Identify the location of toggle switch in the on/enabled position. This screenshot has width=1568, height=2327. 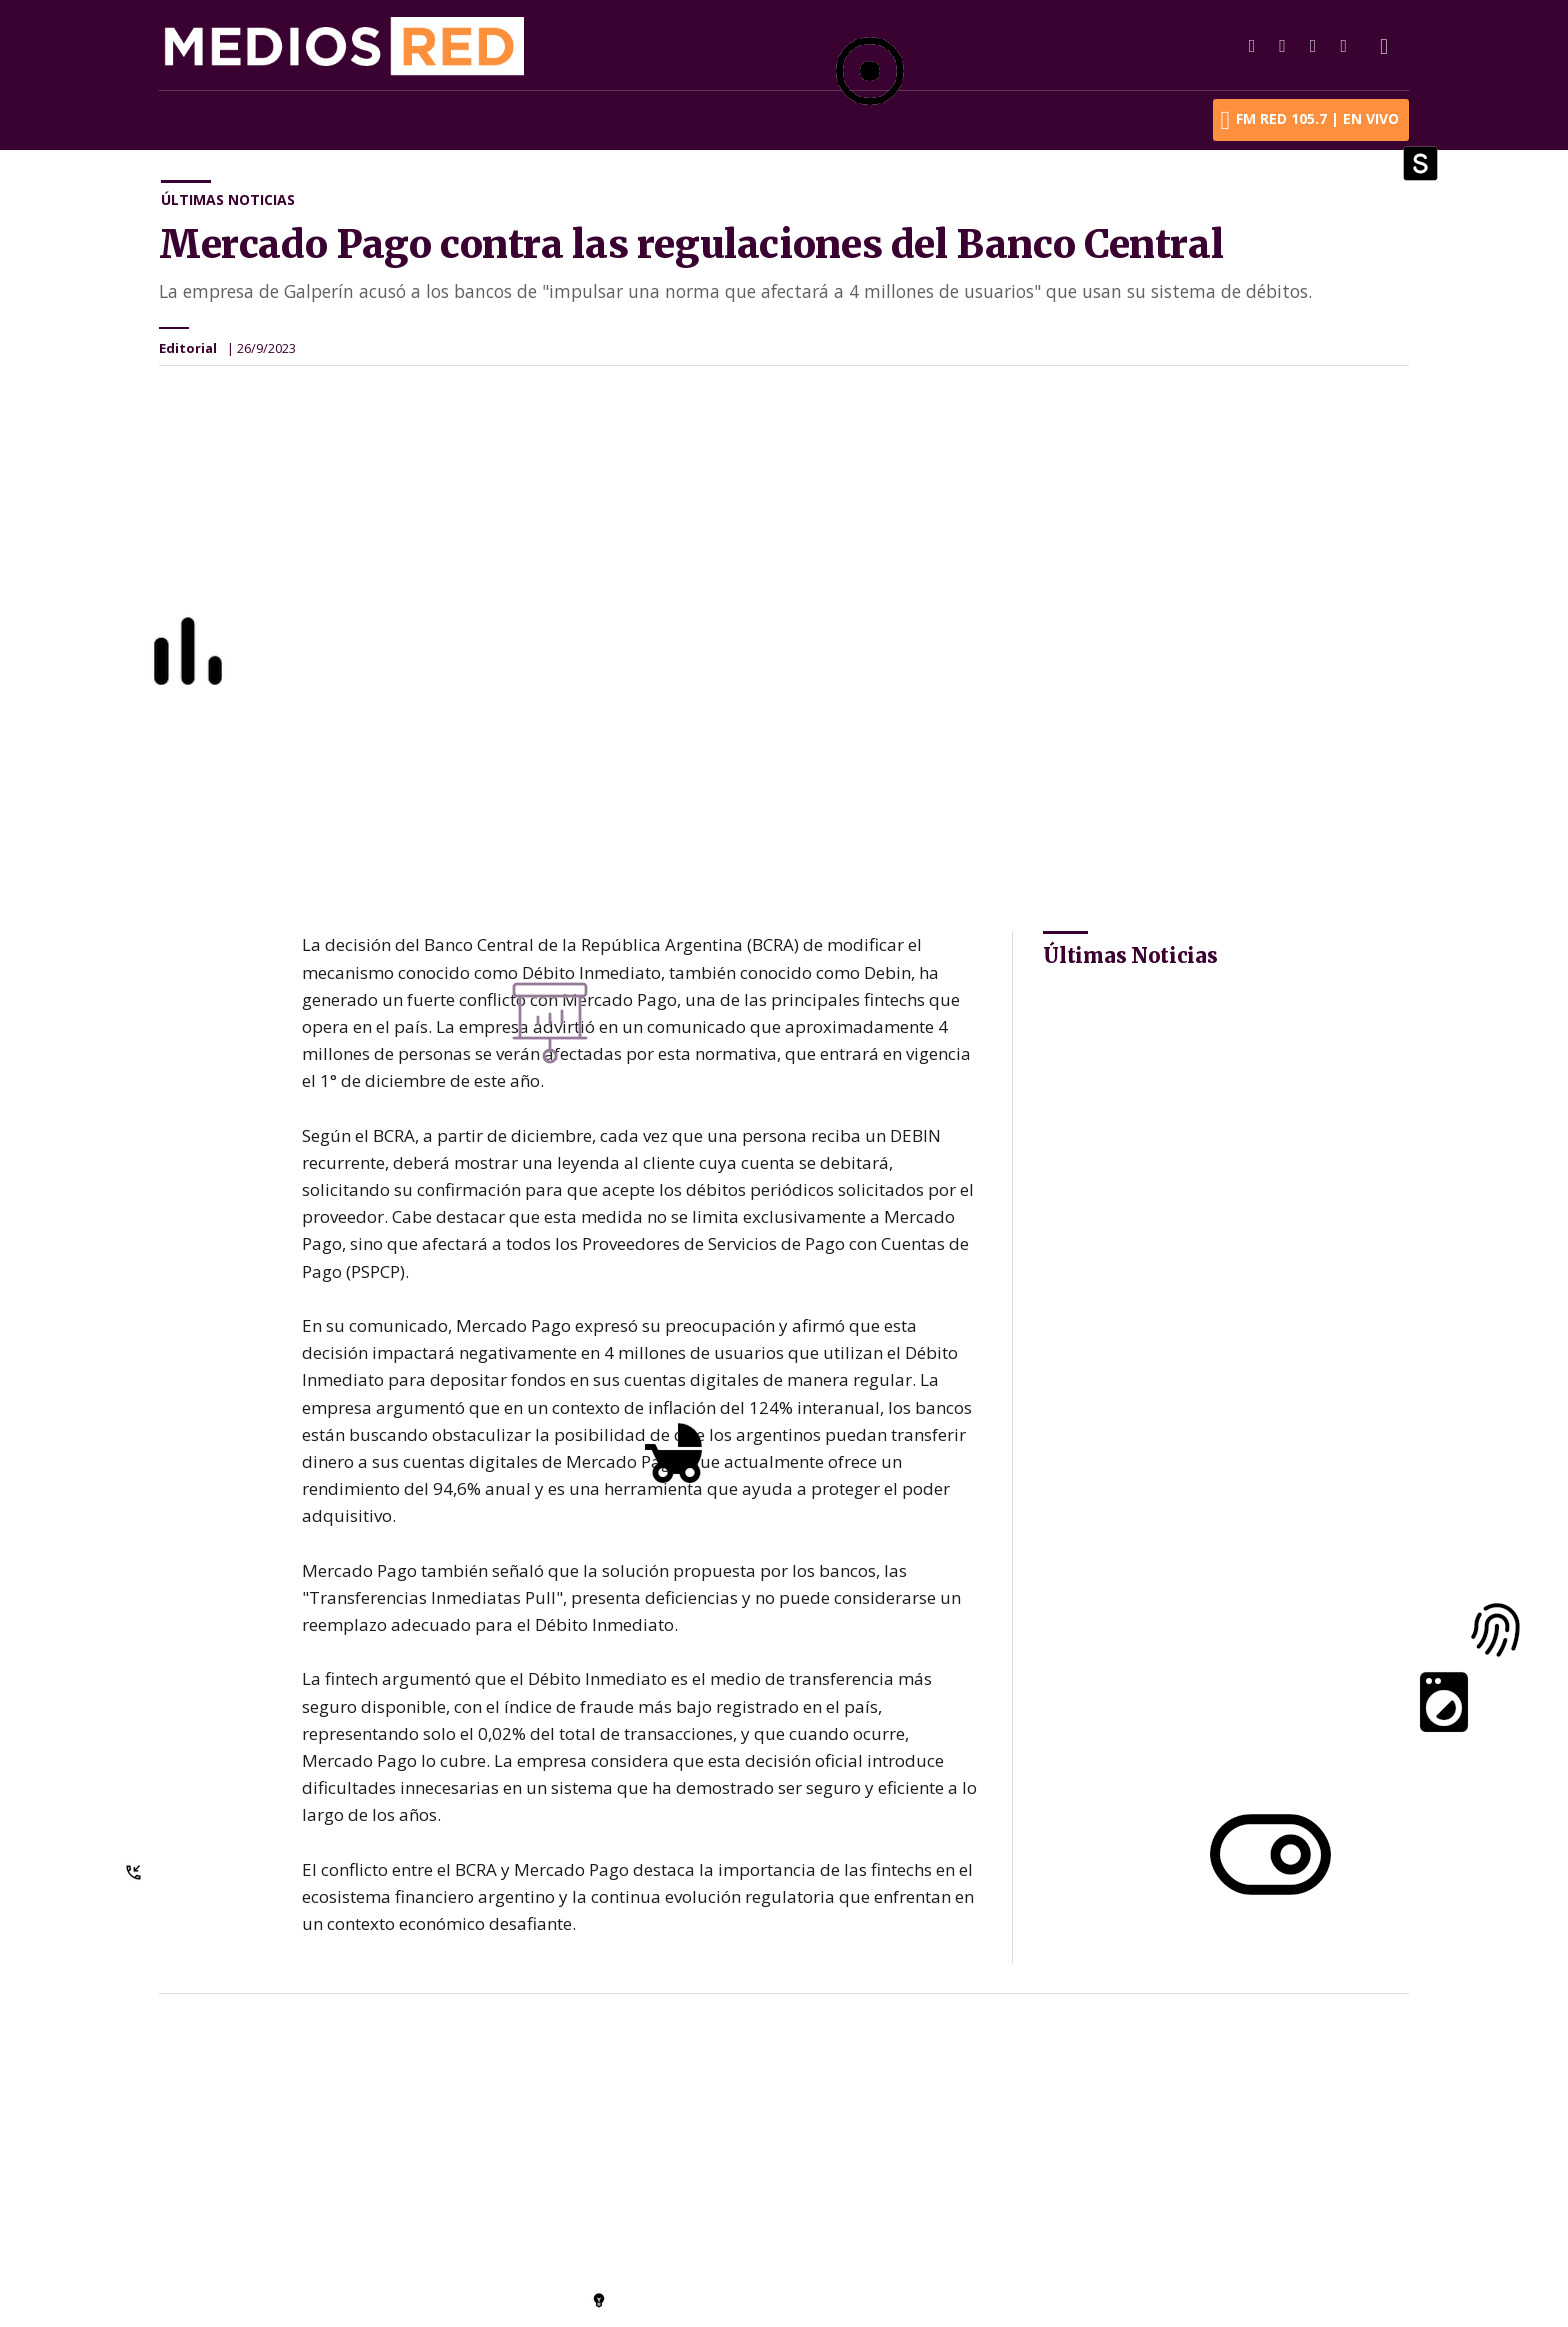
(1270, 1854).